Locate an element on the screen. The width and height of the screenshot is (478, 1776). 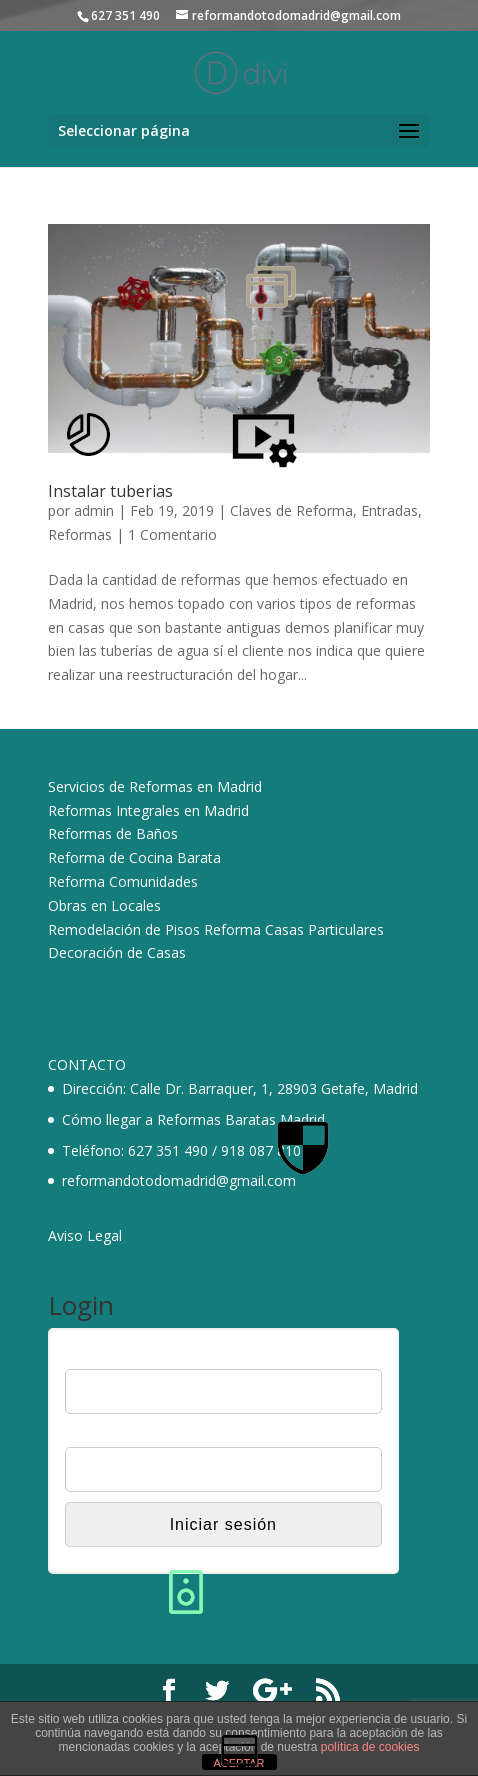
open web browser is located at coordinates (239, 1750).